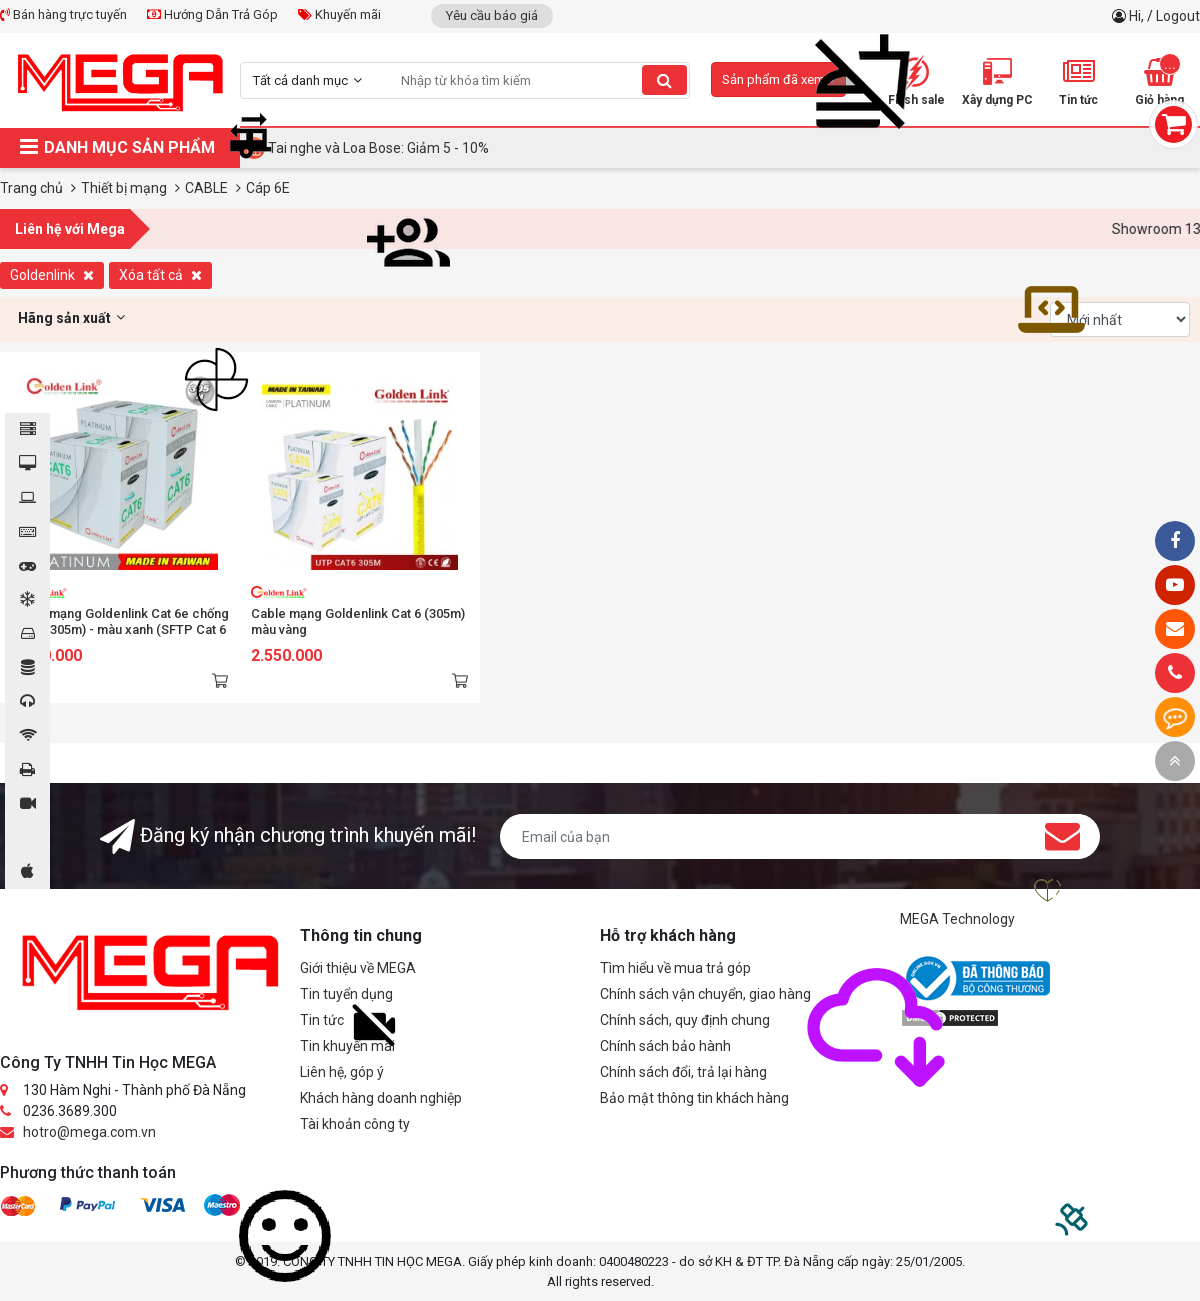 The width and height of the screenshot is (1200, 1301). I want to click on camera is currently disabled or off, so click(374, 1026).